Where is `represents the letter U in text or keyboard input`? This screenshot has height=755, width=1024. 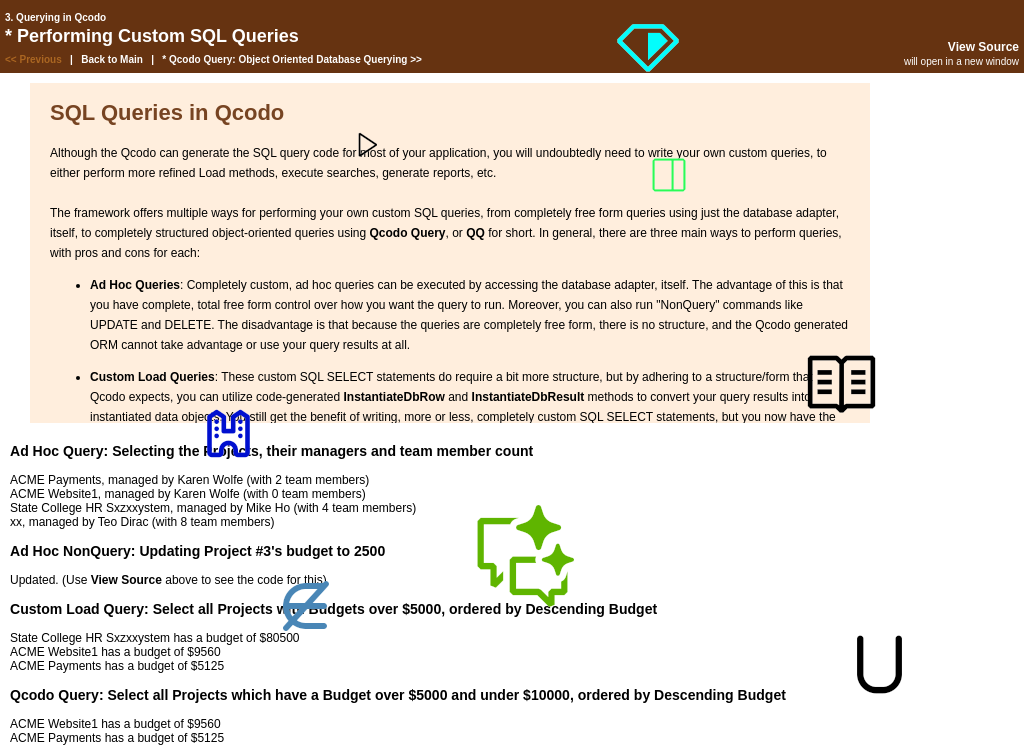
represents the letter U in text or keyboard input is located at coordinates (879, 664).